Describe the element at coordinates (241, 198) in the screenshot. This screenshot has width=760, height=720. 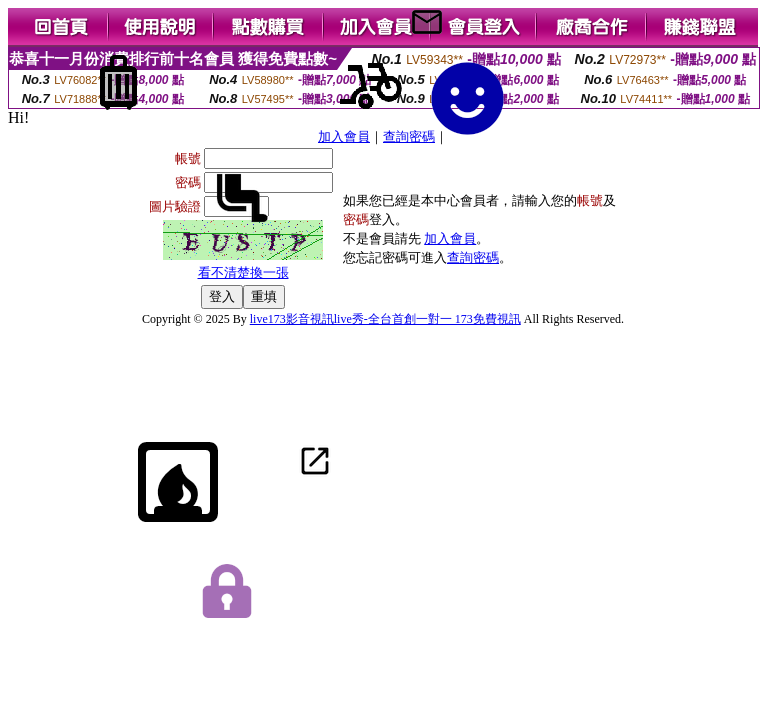
I see `standard legroom seat selection` at that location.